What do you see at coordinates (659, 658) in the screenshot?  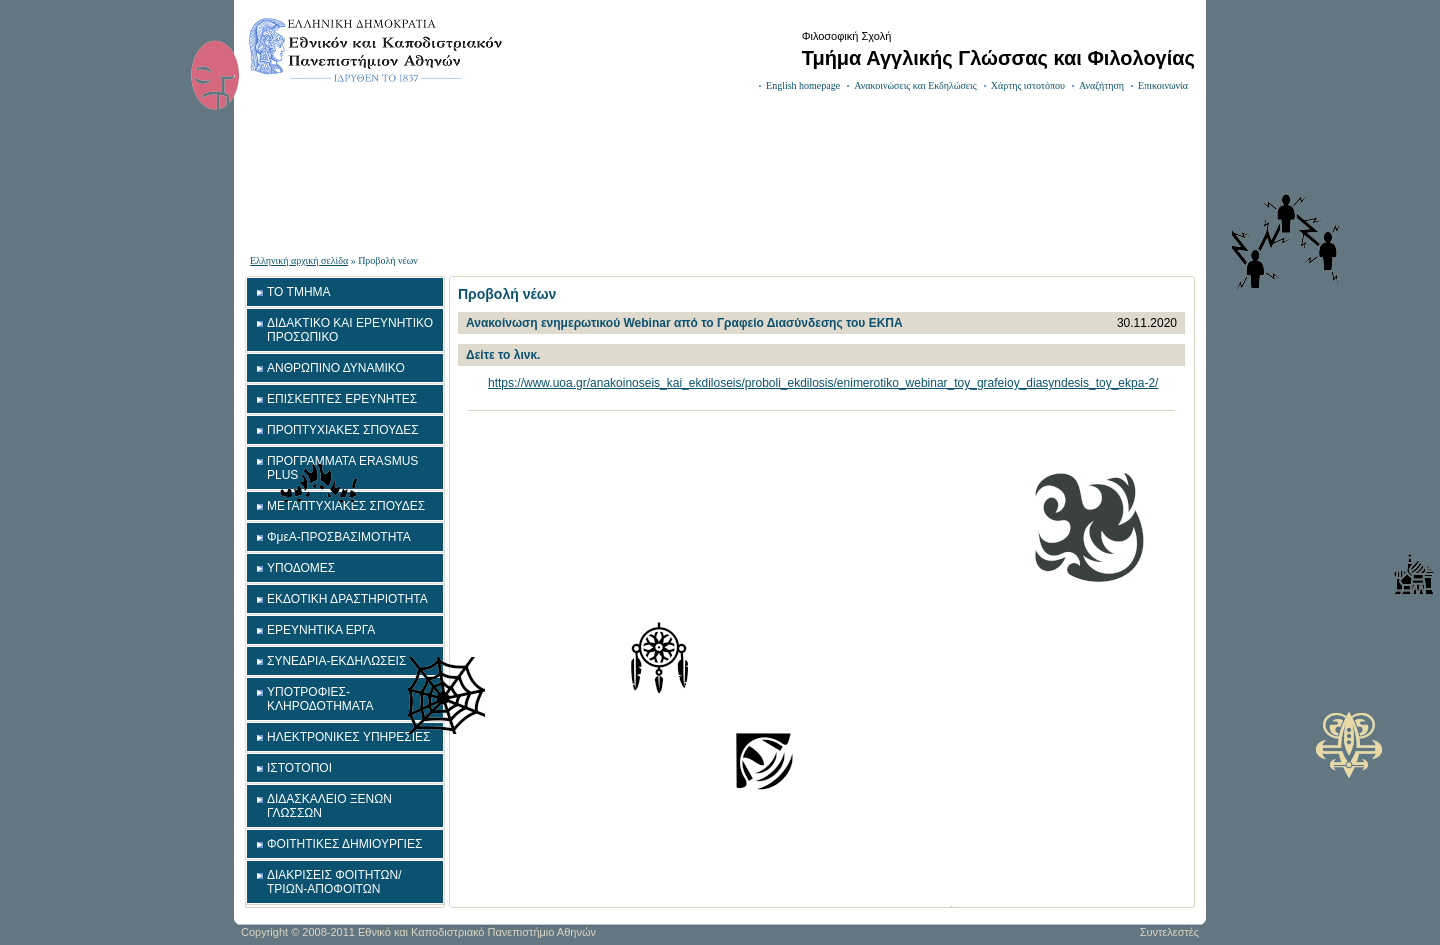 I see `access dream journal or sleep tracking features` at bounding box center [659, 658].